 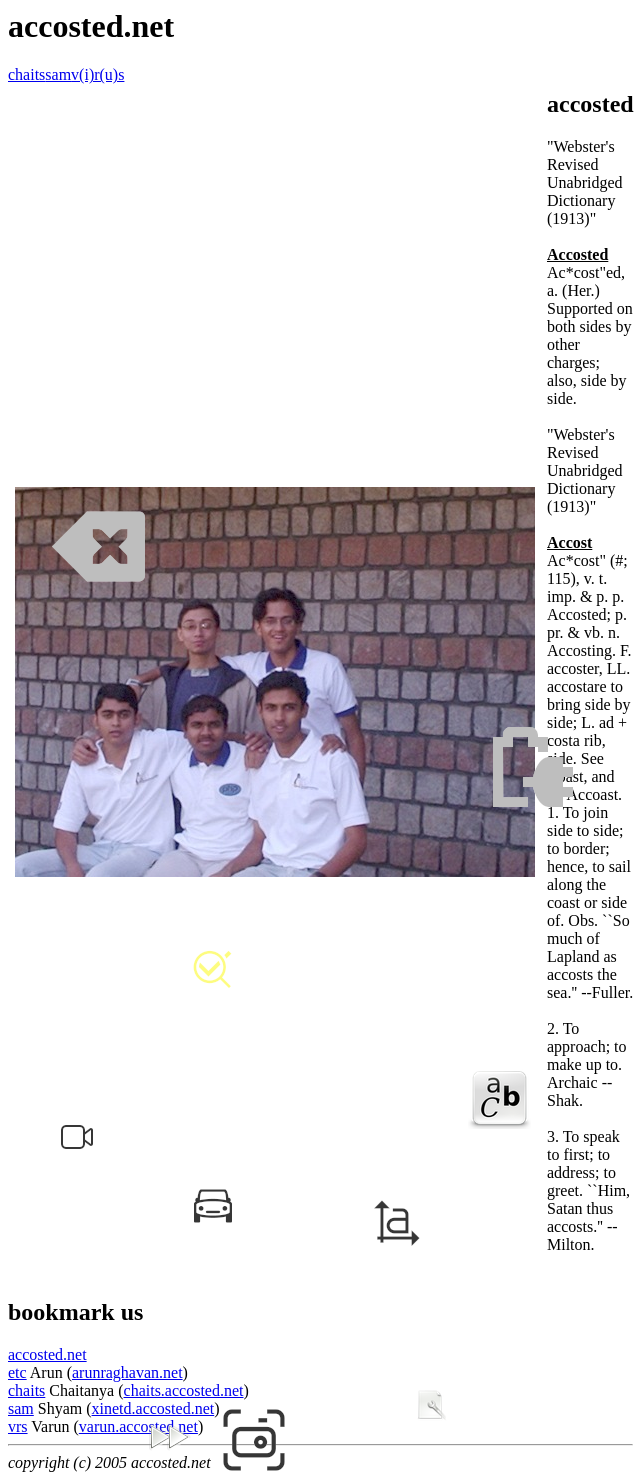 I want to click on take a screenshot, so click(x=254, y=1440).